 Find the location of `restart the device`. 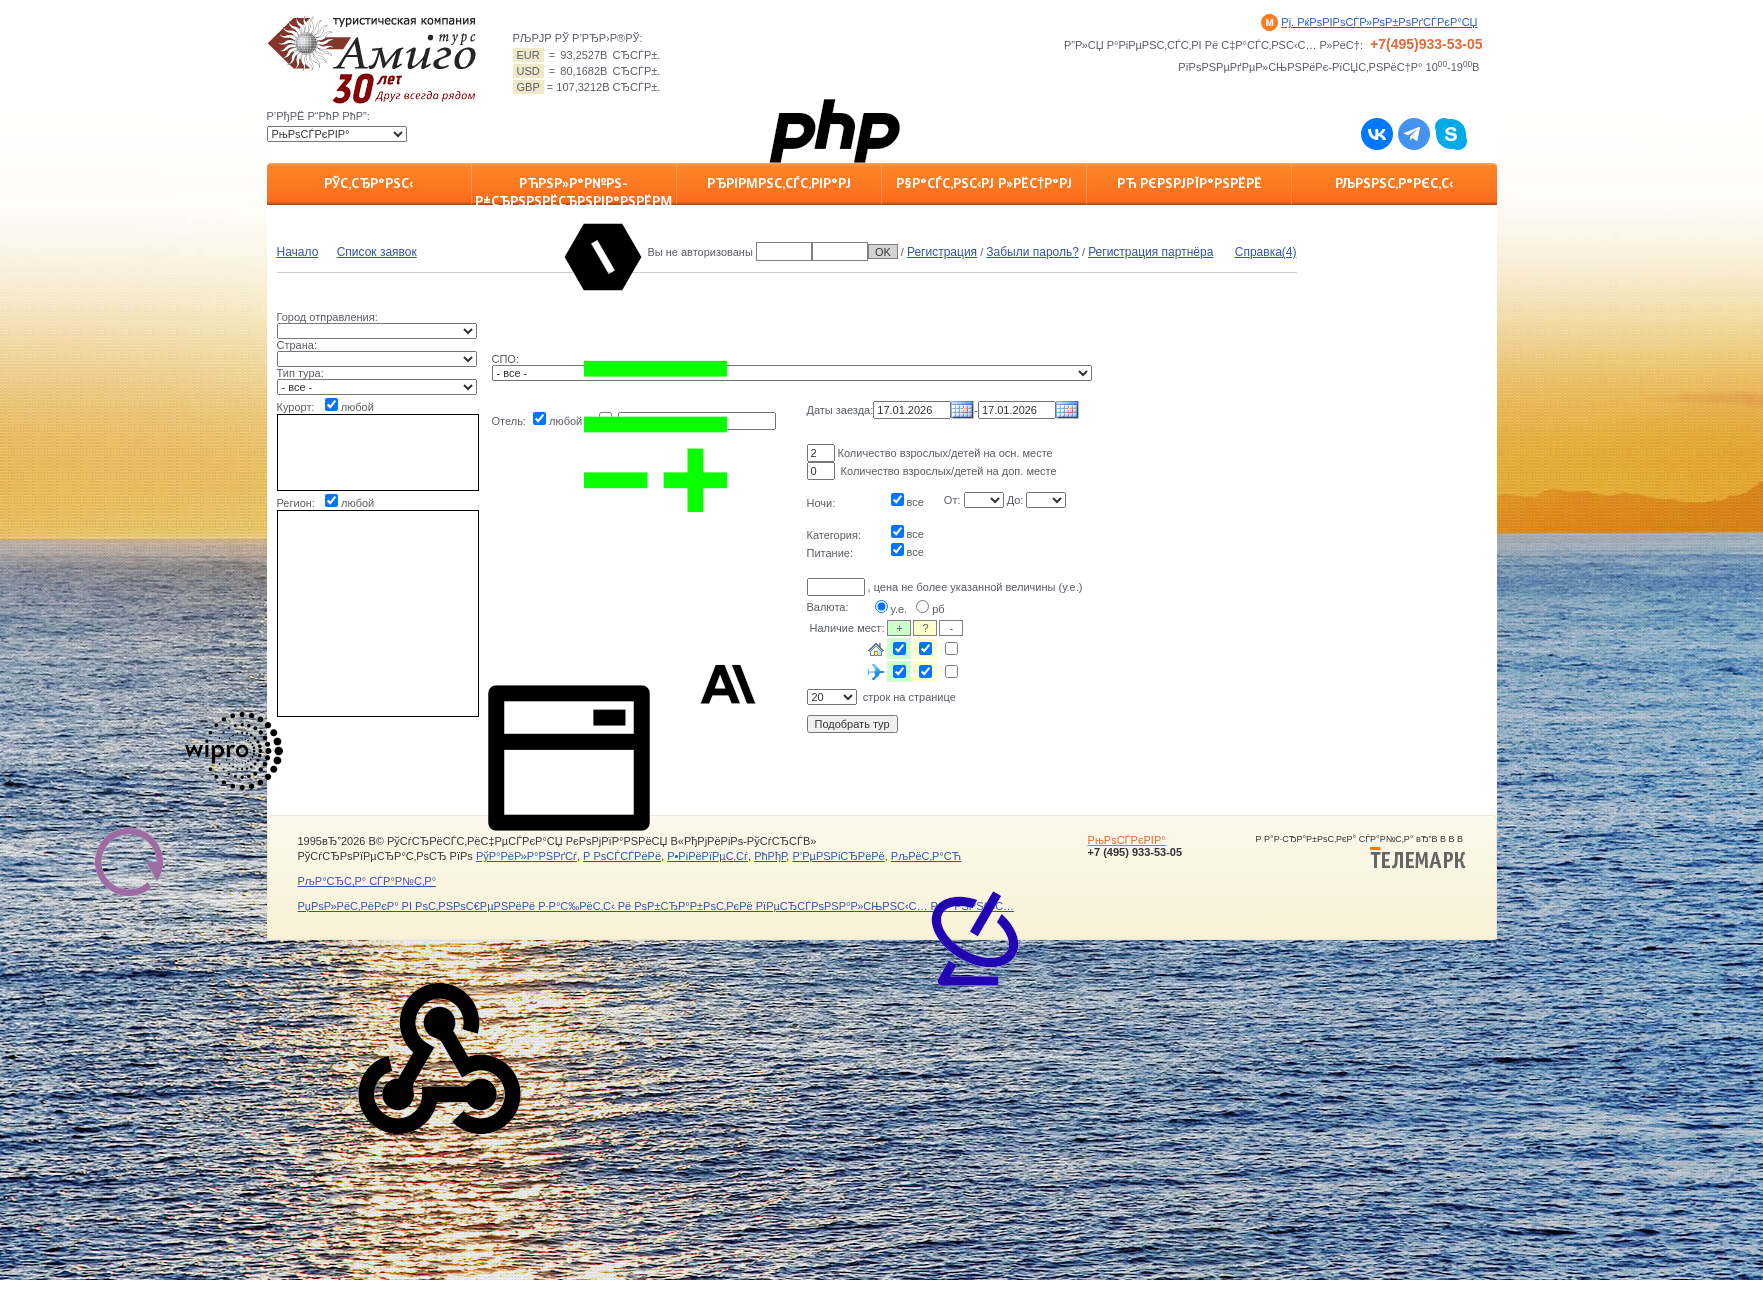

restart the device is located at coordinates (129, 862).